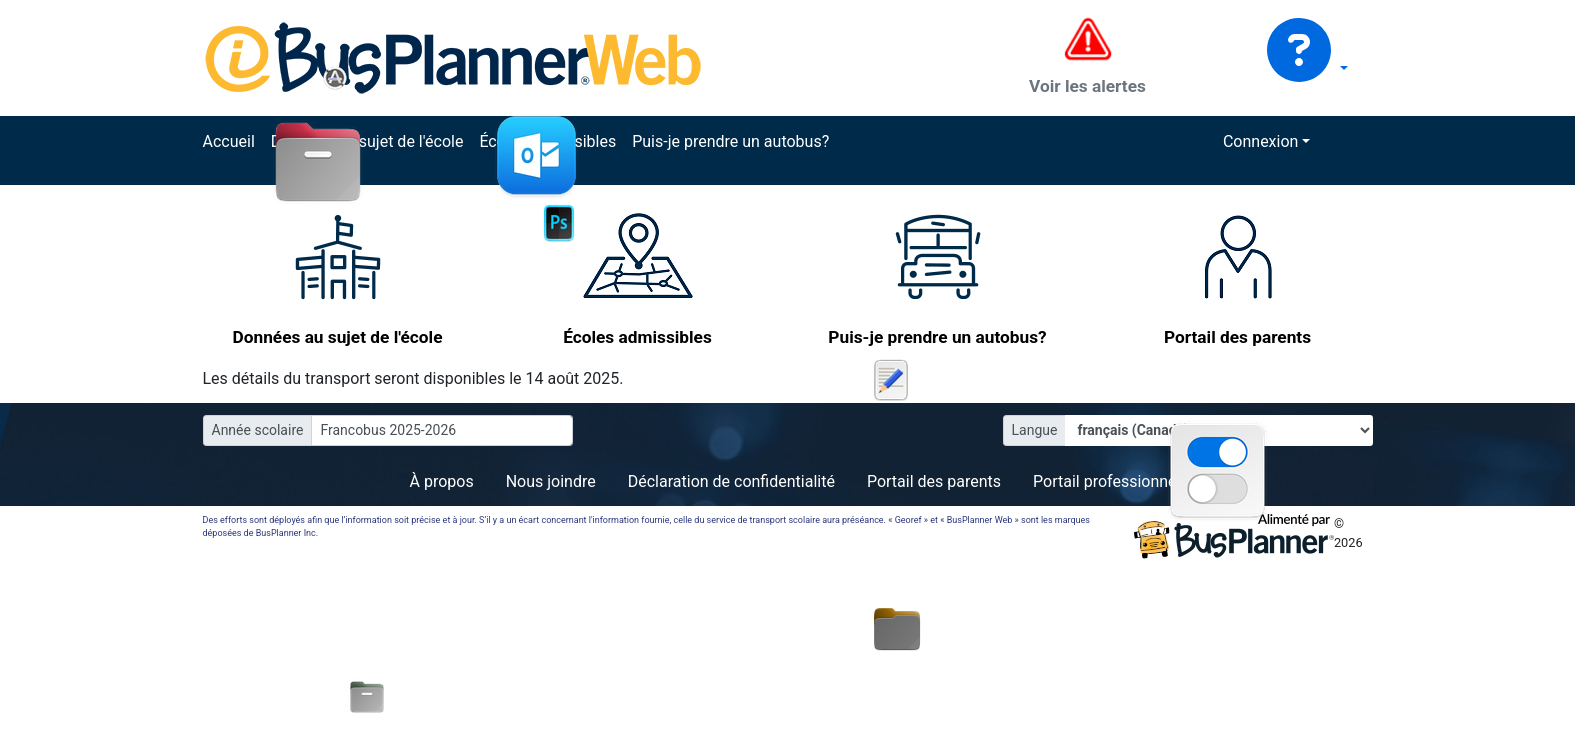 This screenshot has width=1575, height=734. Describe the element at coordinates (536, 155) in the screenshot. I see `open Microsoft Outlook email app` at that location.